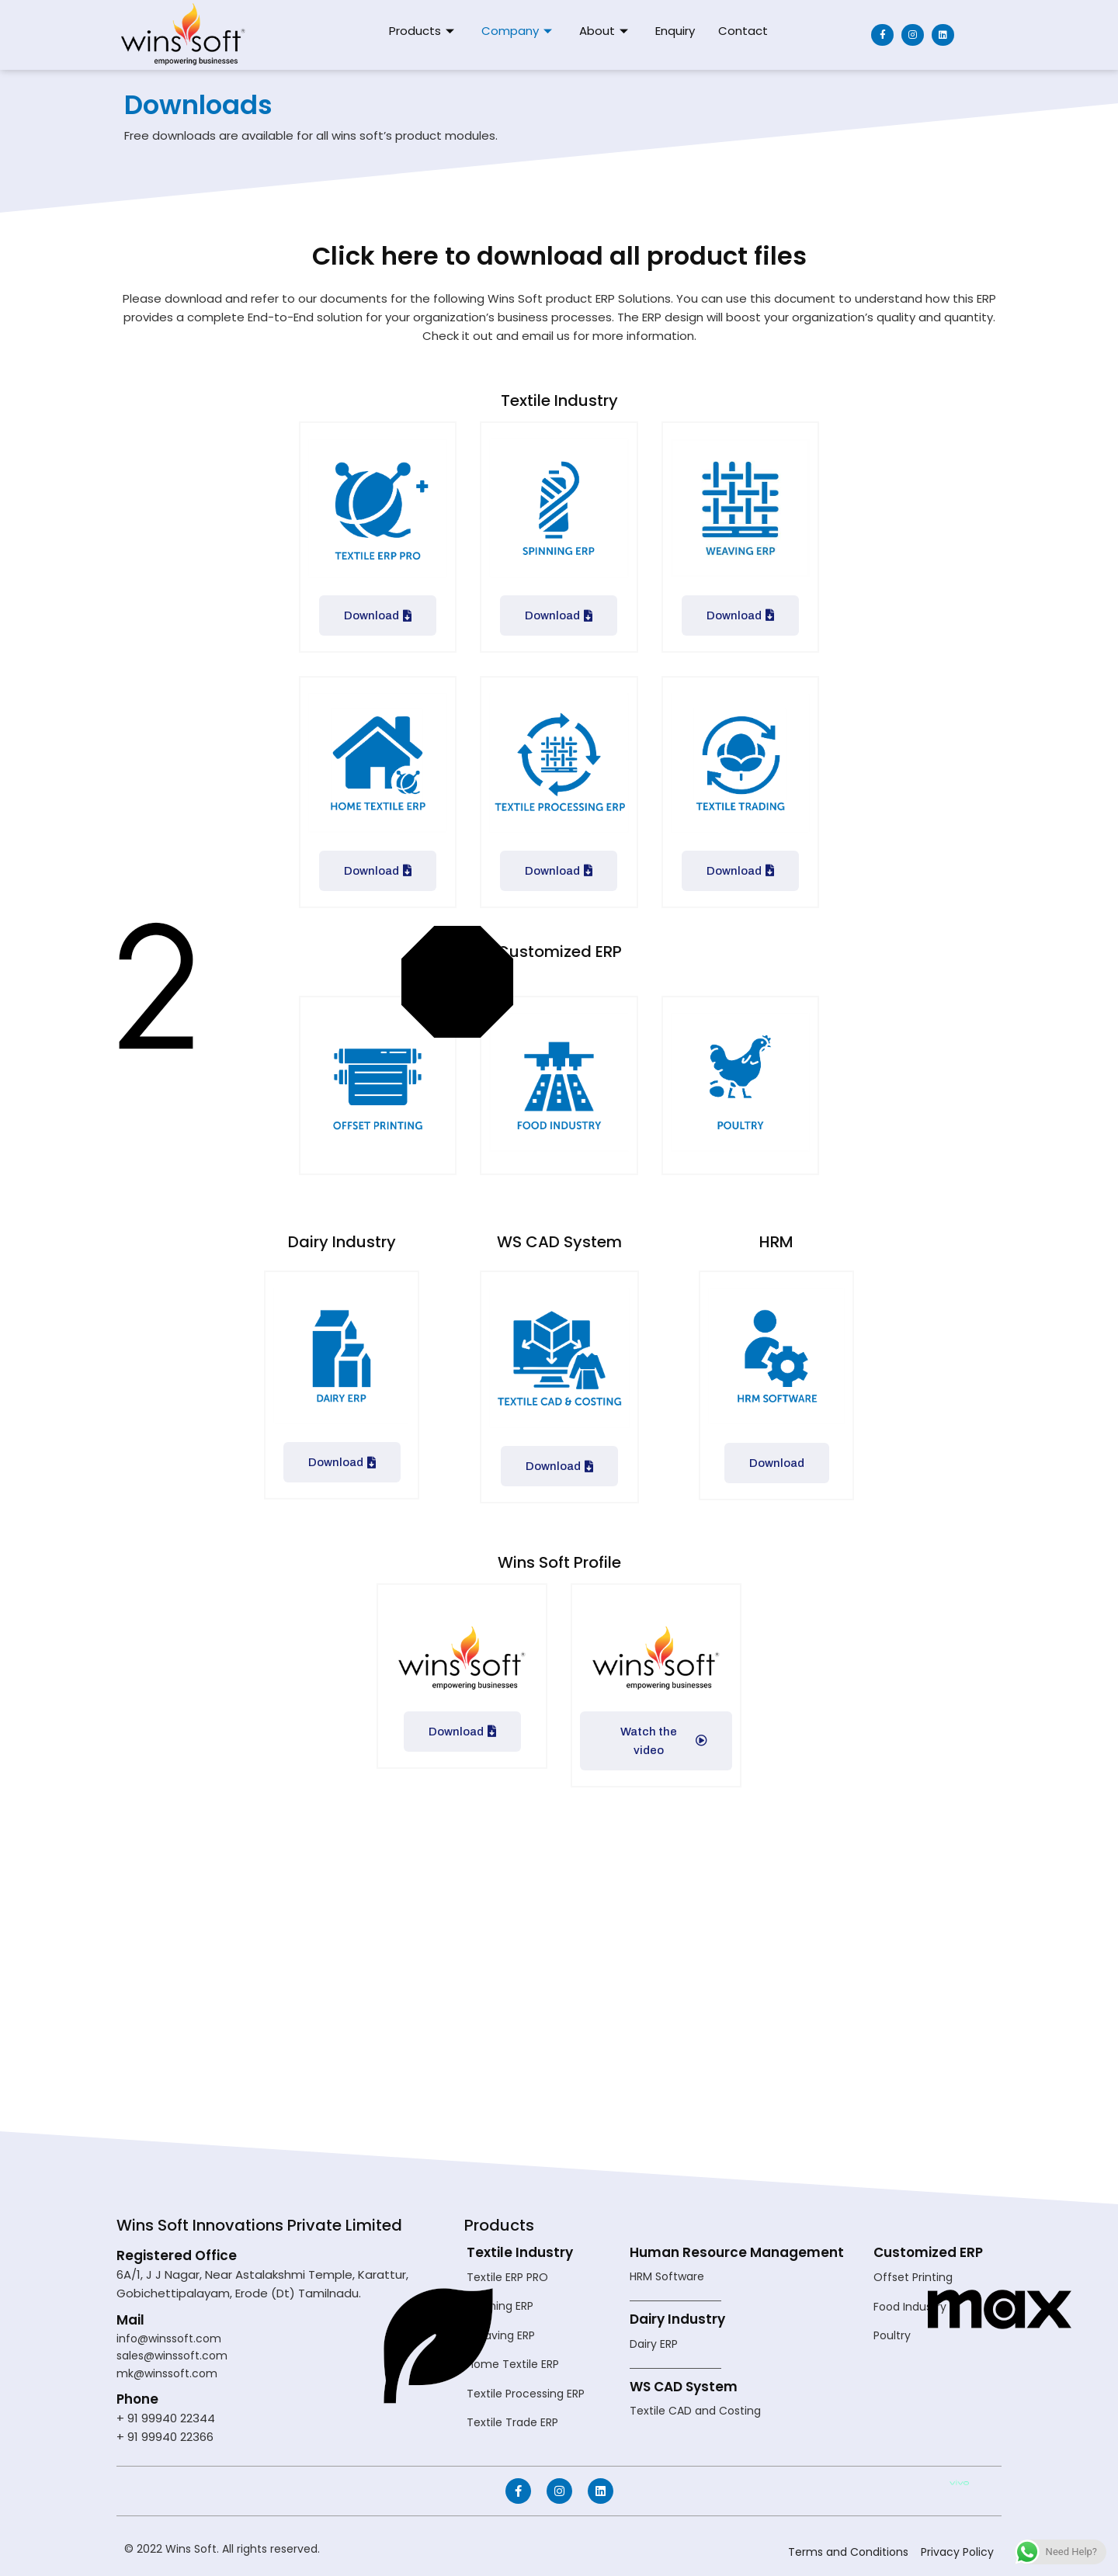  I want to click on indicates eco-friendly or sustainable option, so click(438, 2342).